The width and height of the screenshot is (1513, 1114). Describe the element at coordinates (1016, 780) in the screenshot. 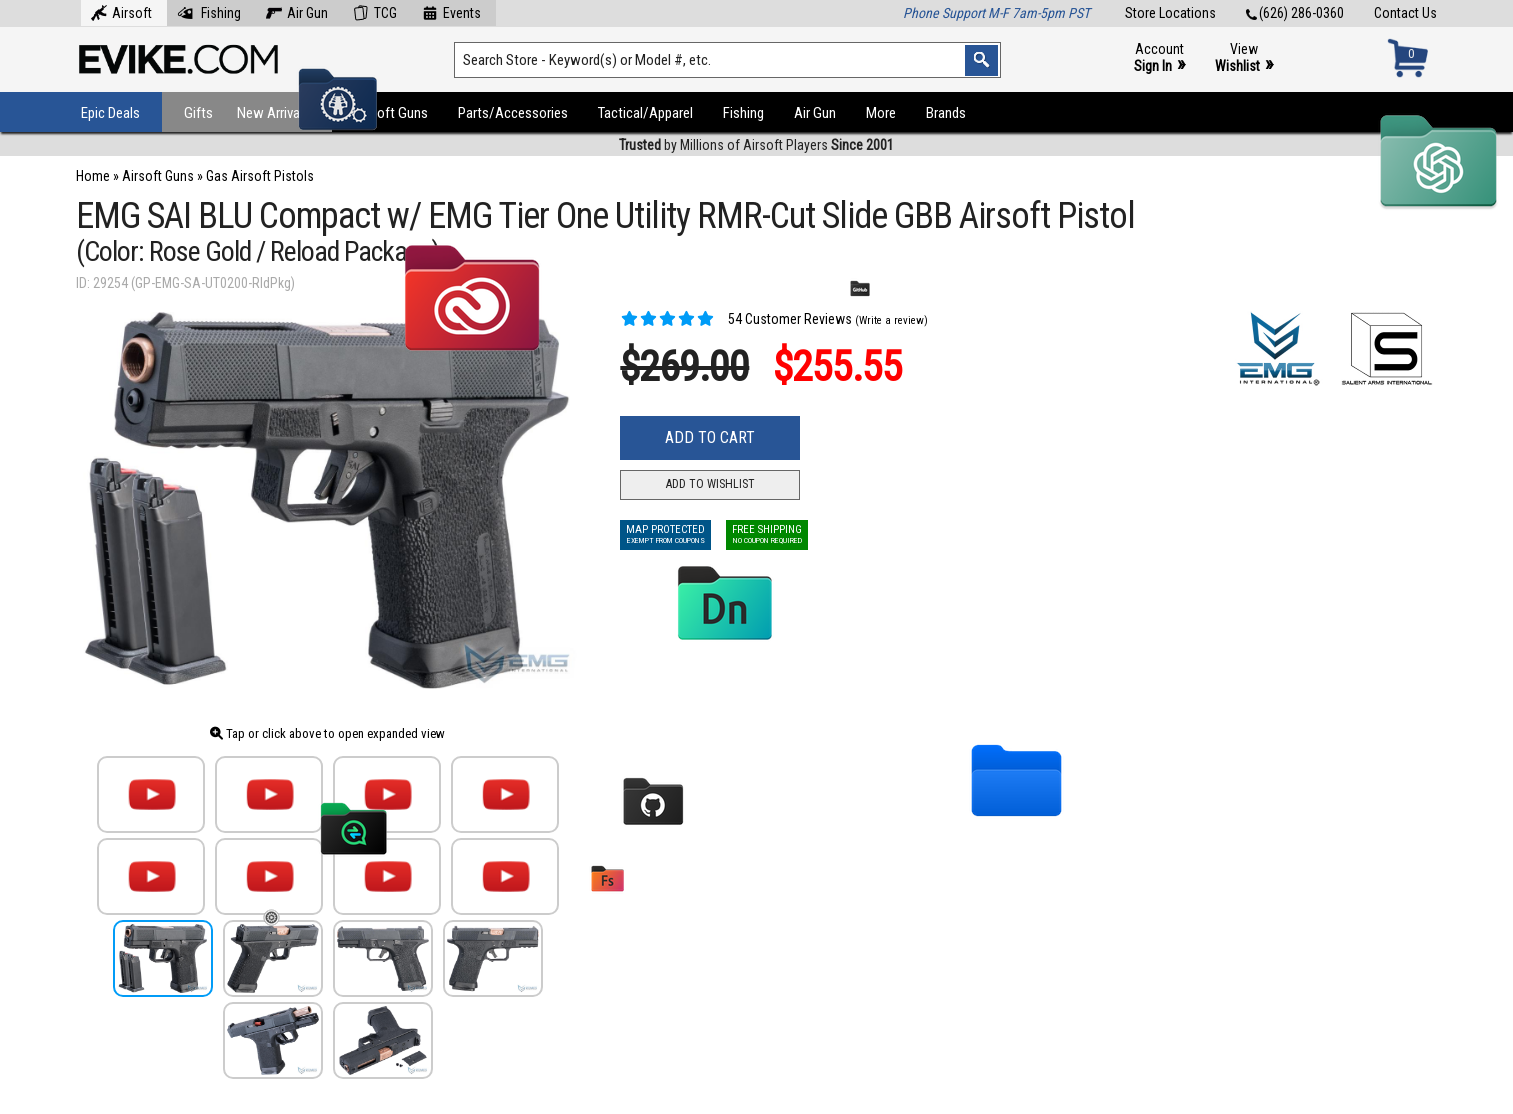

I see `open folder containing files or documents` at that location.